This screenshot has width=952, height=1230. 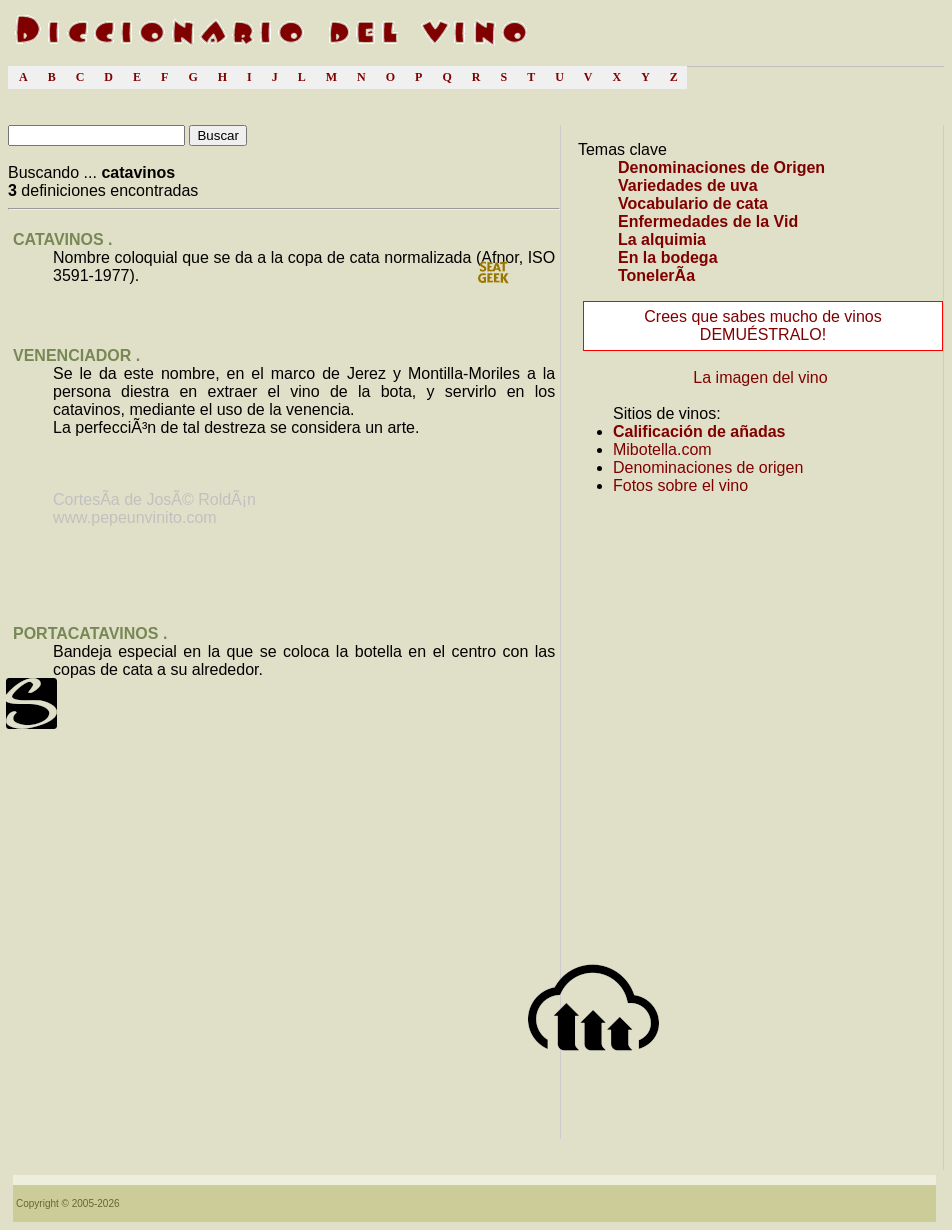 I want to click on cloudinary logo - cloud-based media management platform, so click(x=593, y=1007).